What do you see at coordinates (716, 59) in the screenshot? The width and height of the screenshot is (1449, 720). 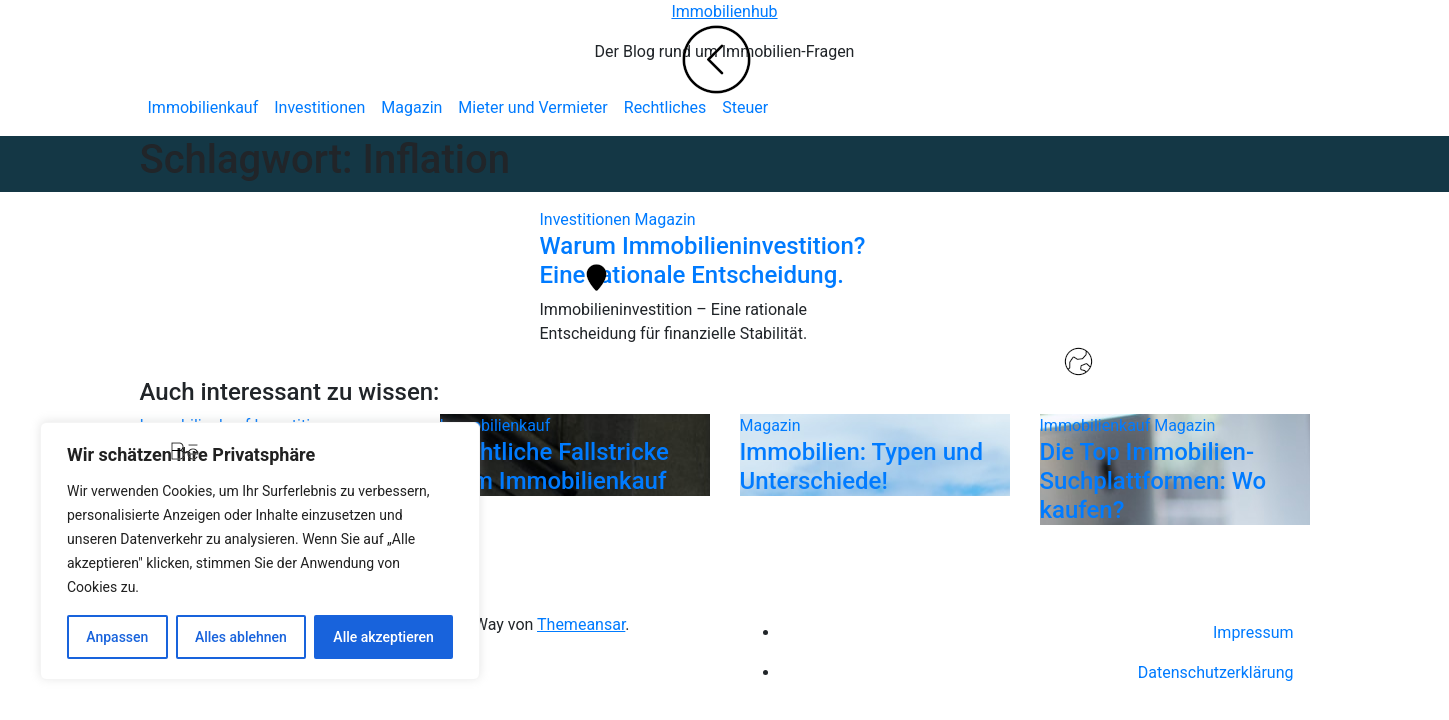 I see `go back to the previous screen` at bounding box center [716, 59].